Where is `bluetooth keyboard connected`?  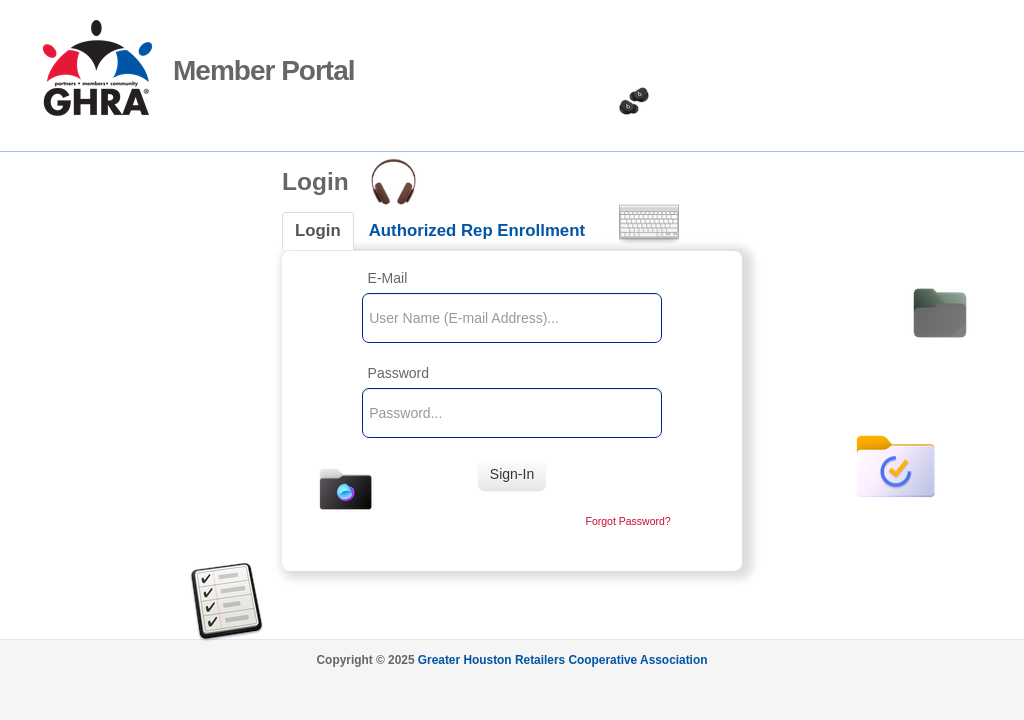
bluetooth keyboard connected is located at coordinates (649, 215).